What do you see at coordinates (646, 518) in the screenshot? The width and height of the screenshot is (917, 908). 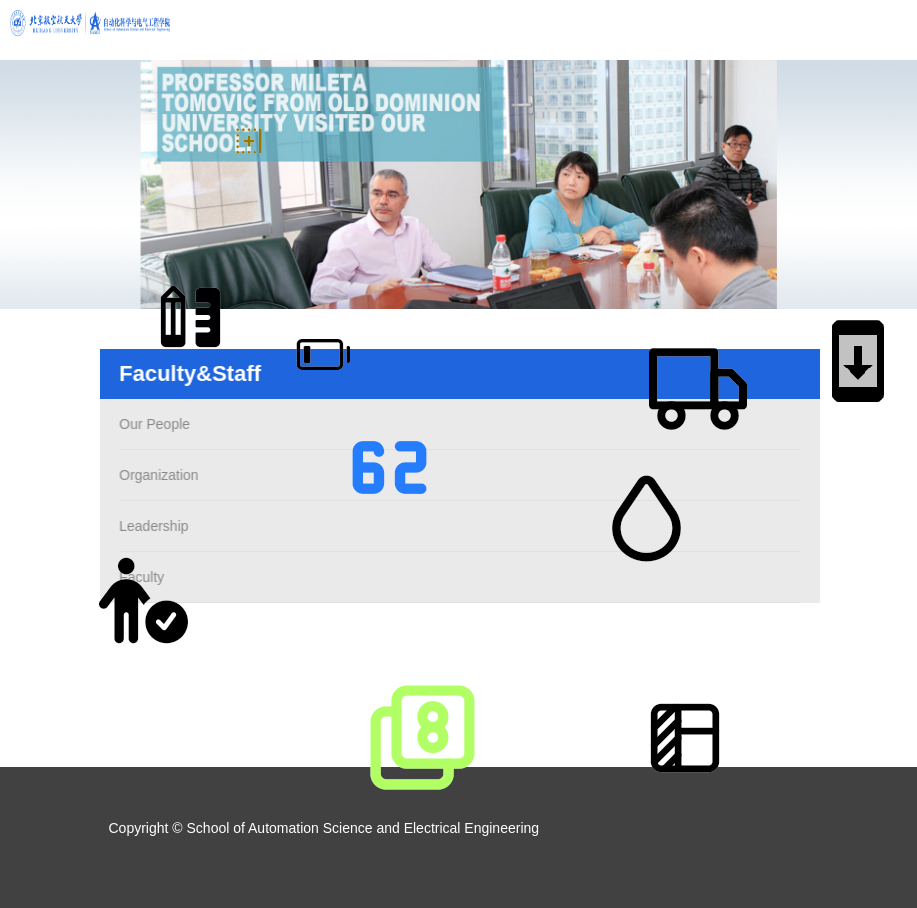 I see `adjust water or hydration settings` at bounding box center [646, 518].